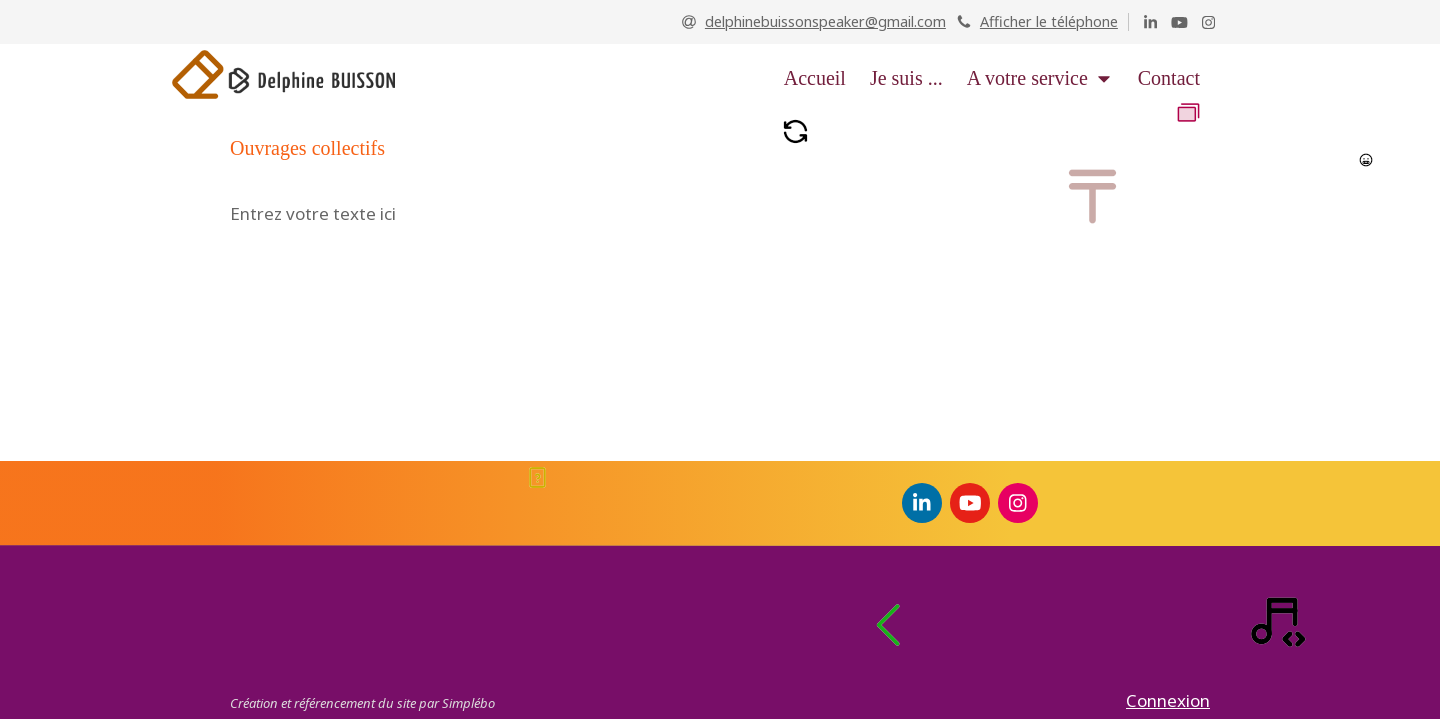 This screenshot has height=720, width=1440. I want to click on unknown or unrecognized device detected, so click(537, 477).